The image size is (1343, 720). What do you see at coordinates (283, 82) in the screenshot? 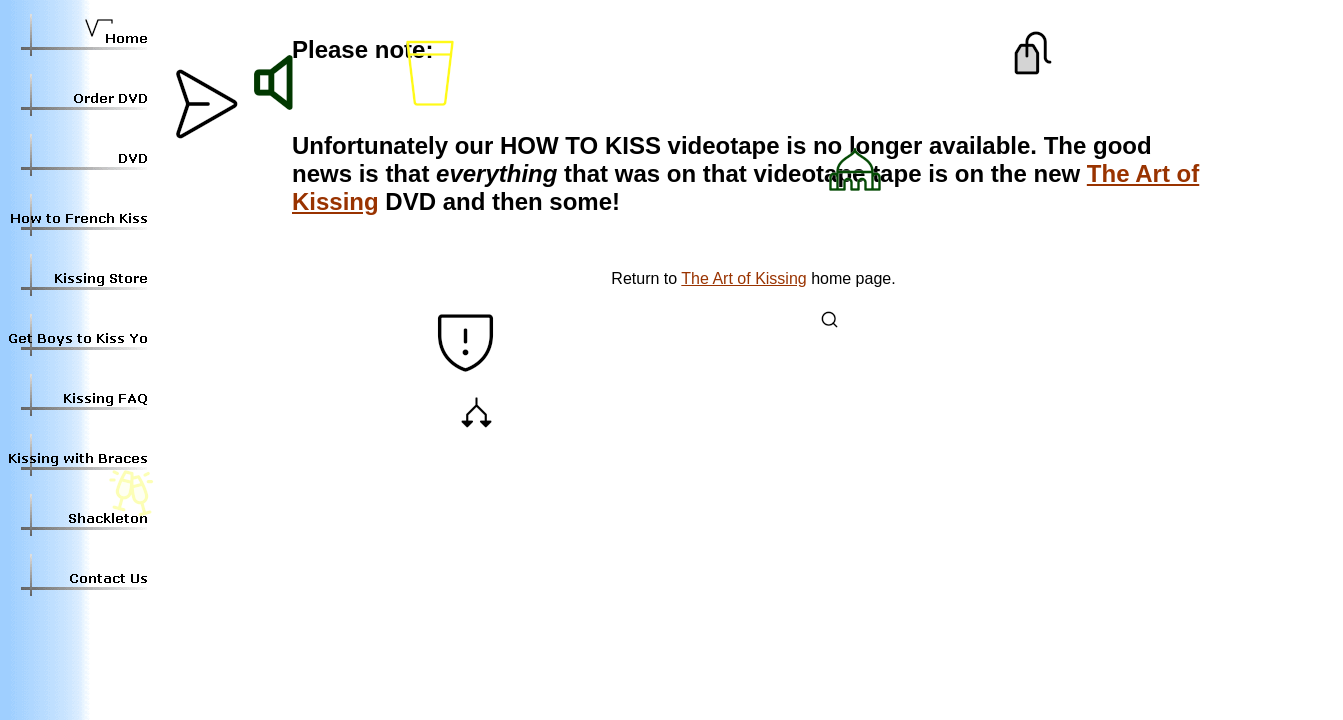
I see `speaker with no audio output` at bounding box center [283, 82].